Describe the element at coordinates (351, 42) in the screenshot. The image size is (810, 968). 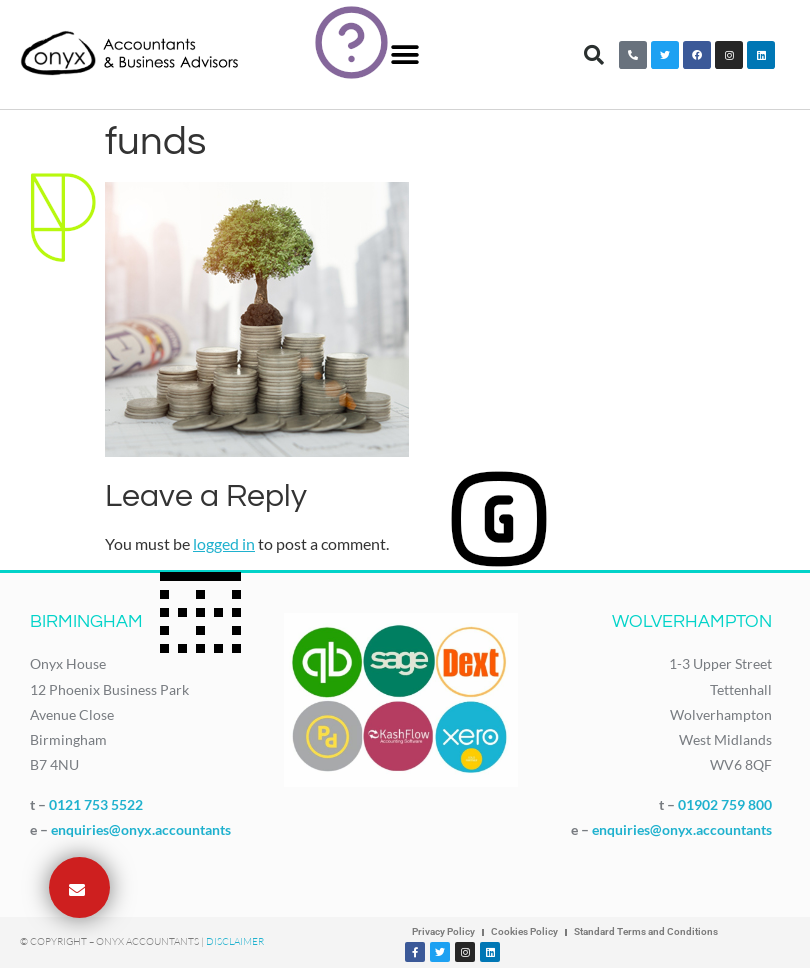
I see `access help or support information` at that location.